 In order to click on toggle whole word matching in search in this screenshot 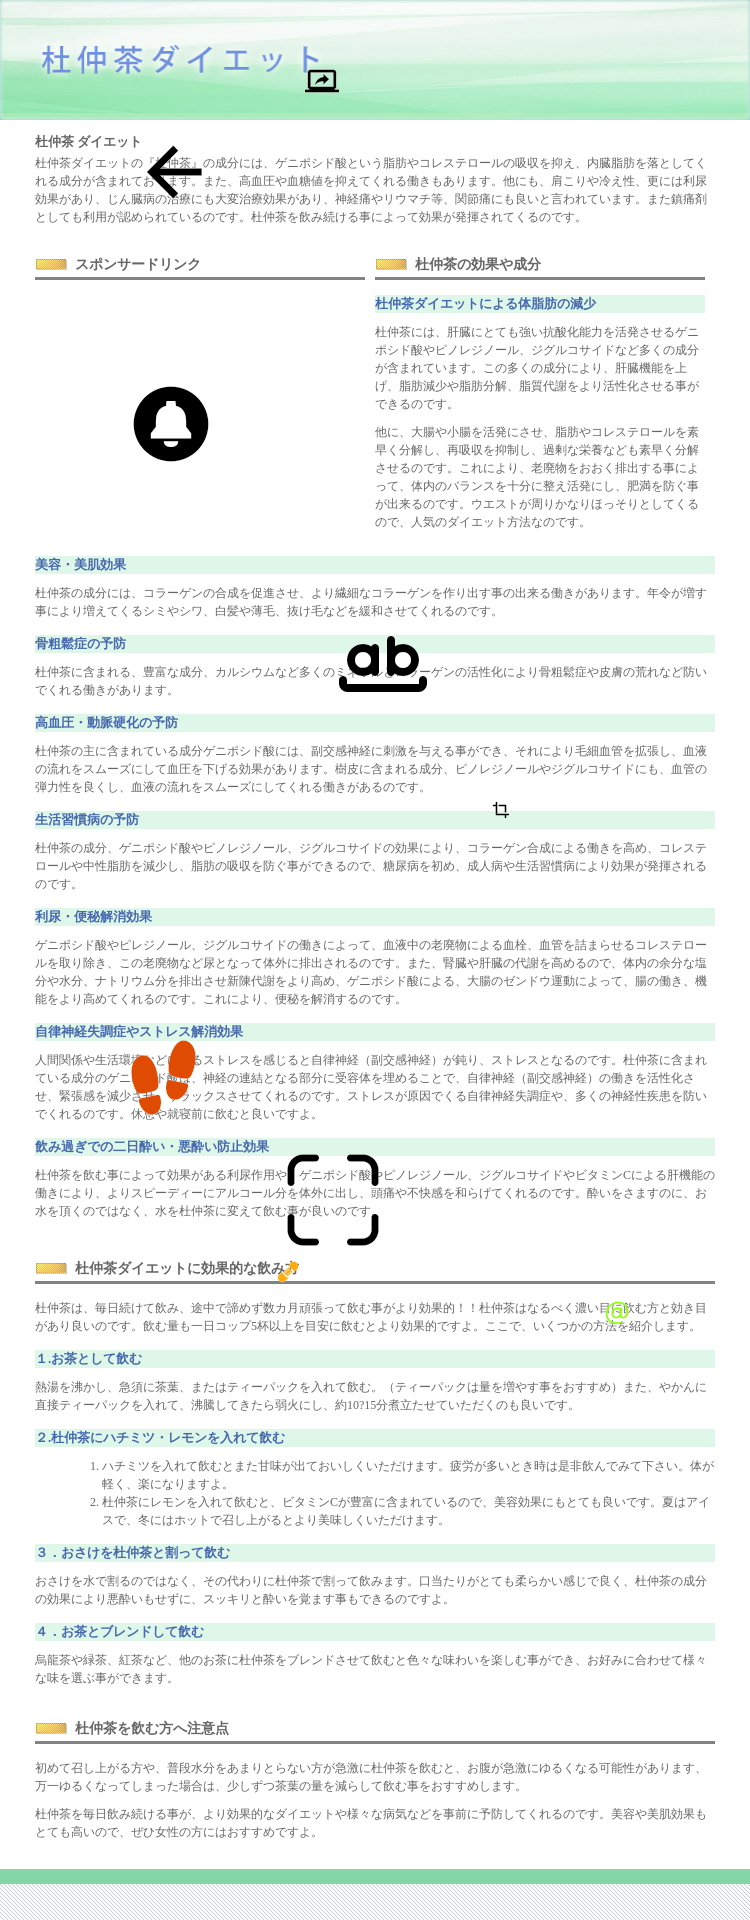, I will do `click(383, 660)`.